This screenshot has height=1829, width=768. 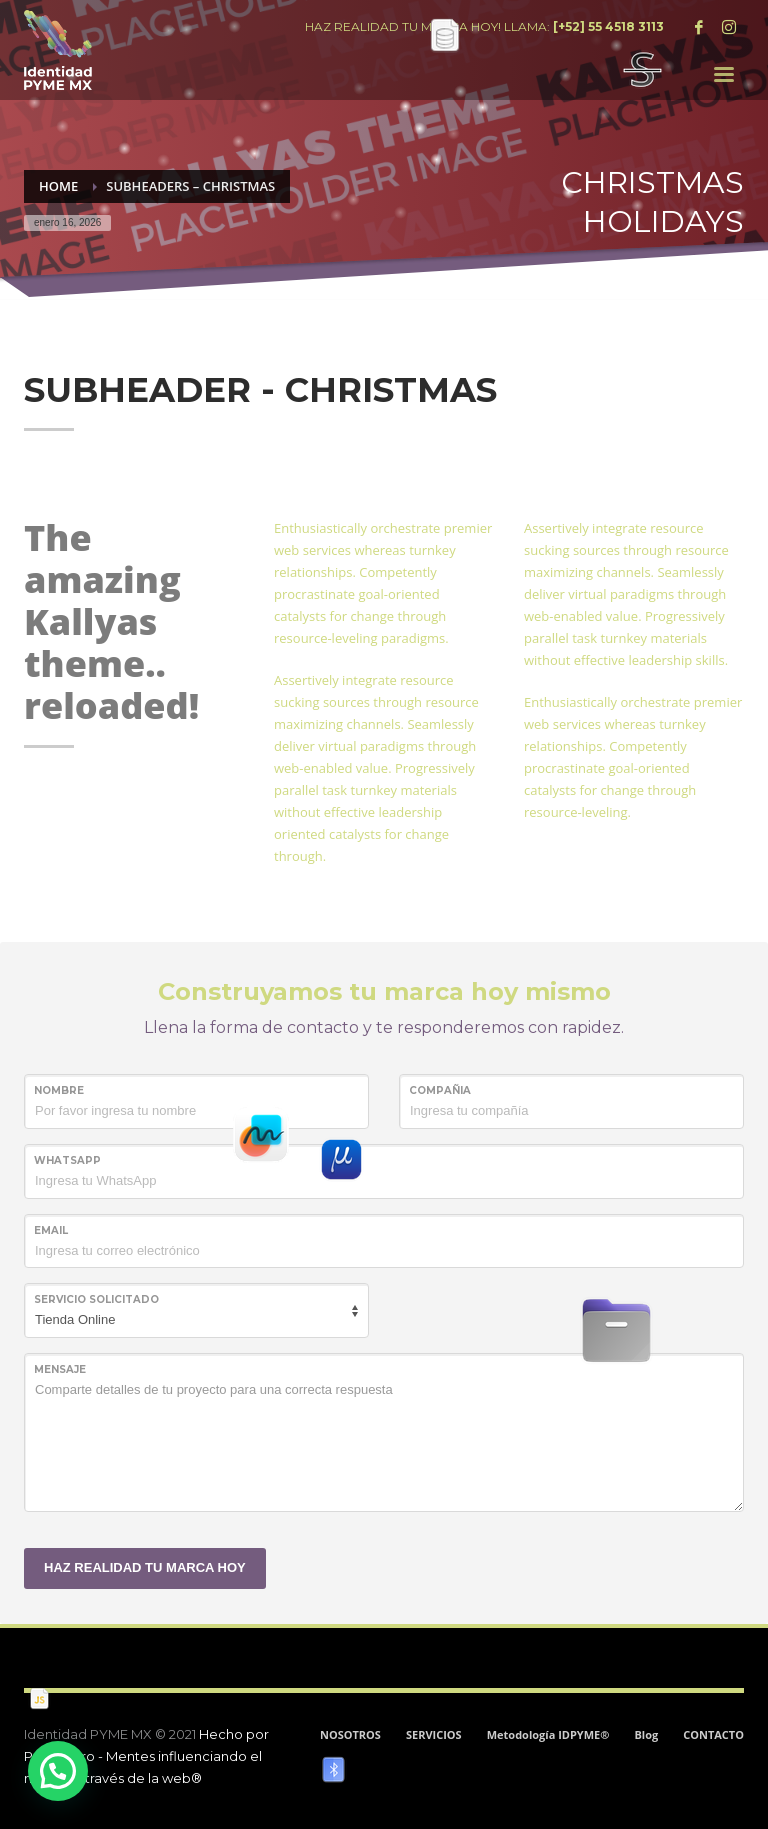 I want to click on open the Micro app, so click(x=341, y=1159).